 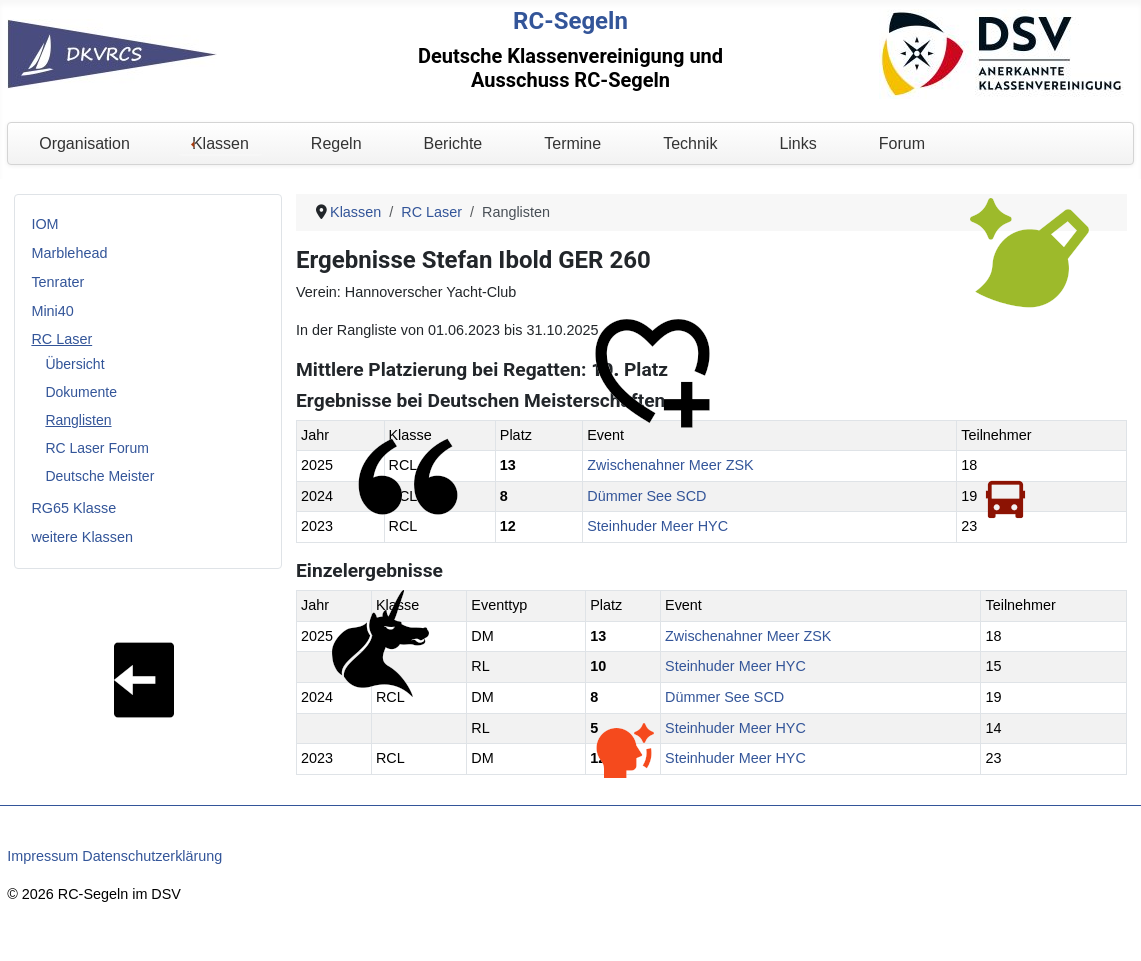 What do you see at coordinates (1005, 498) in the screenshot?
I see `view bus routes or public transit options` at bounding box center [1005, 498].